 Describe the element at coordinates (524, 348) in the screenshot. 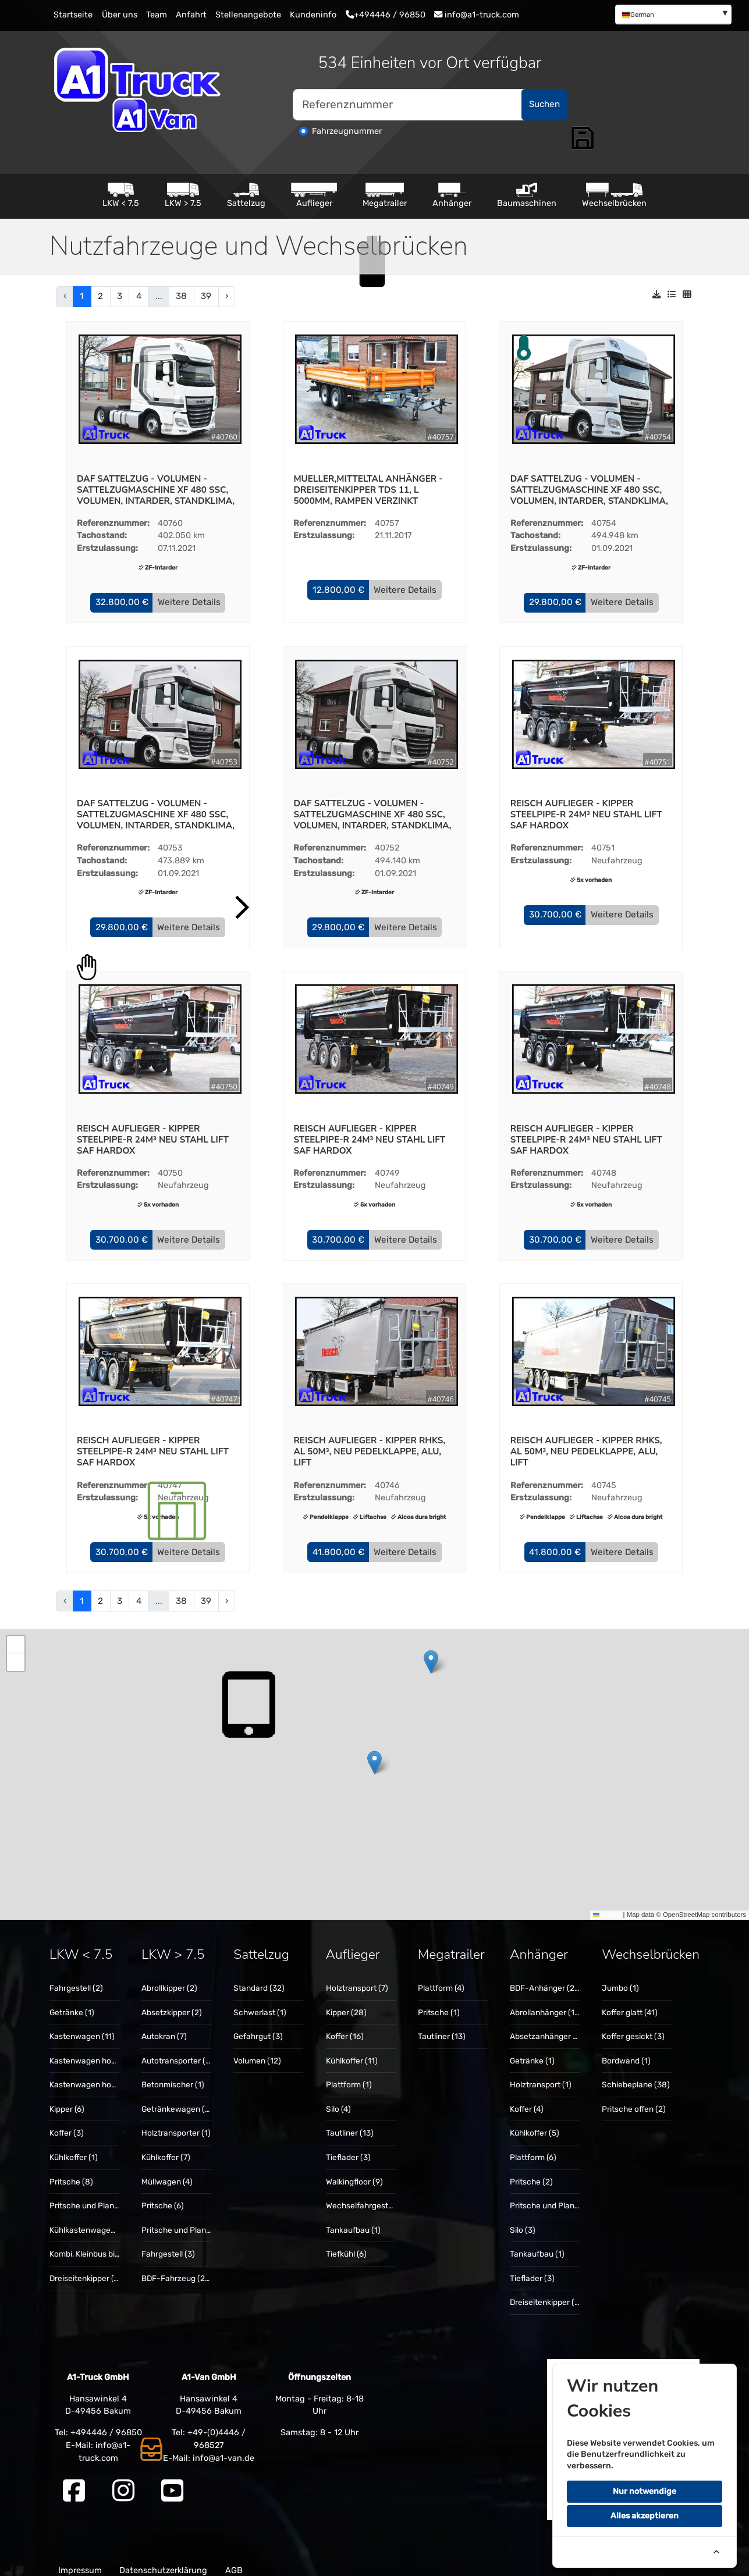

I see `indicates lowest temperature or cold setting` at that location.